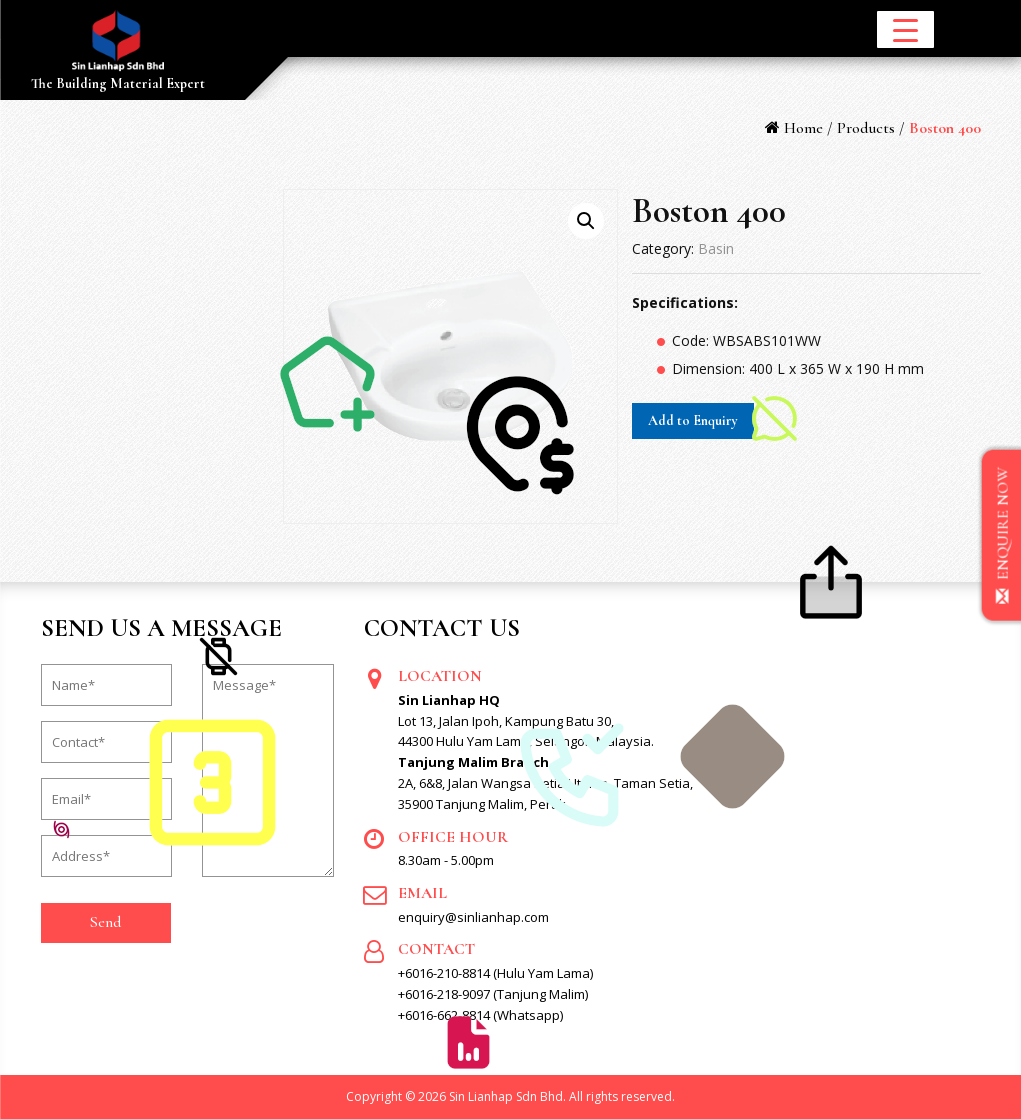  I want to click on add a new shape or polygon element, so click(327, 384).